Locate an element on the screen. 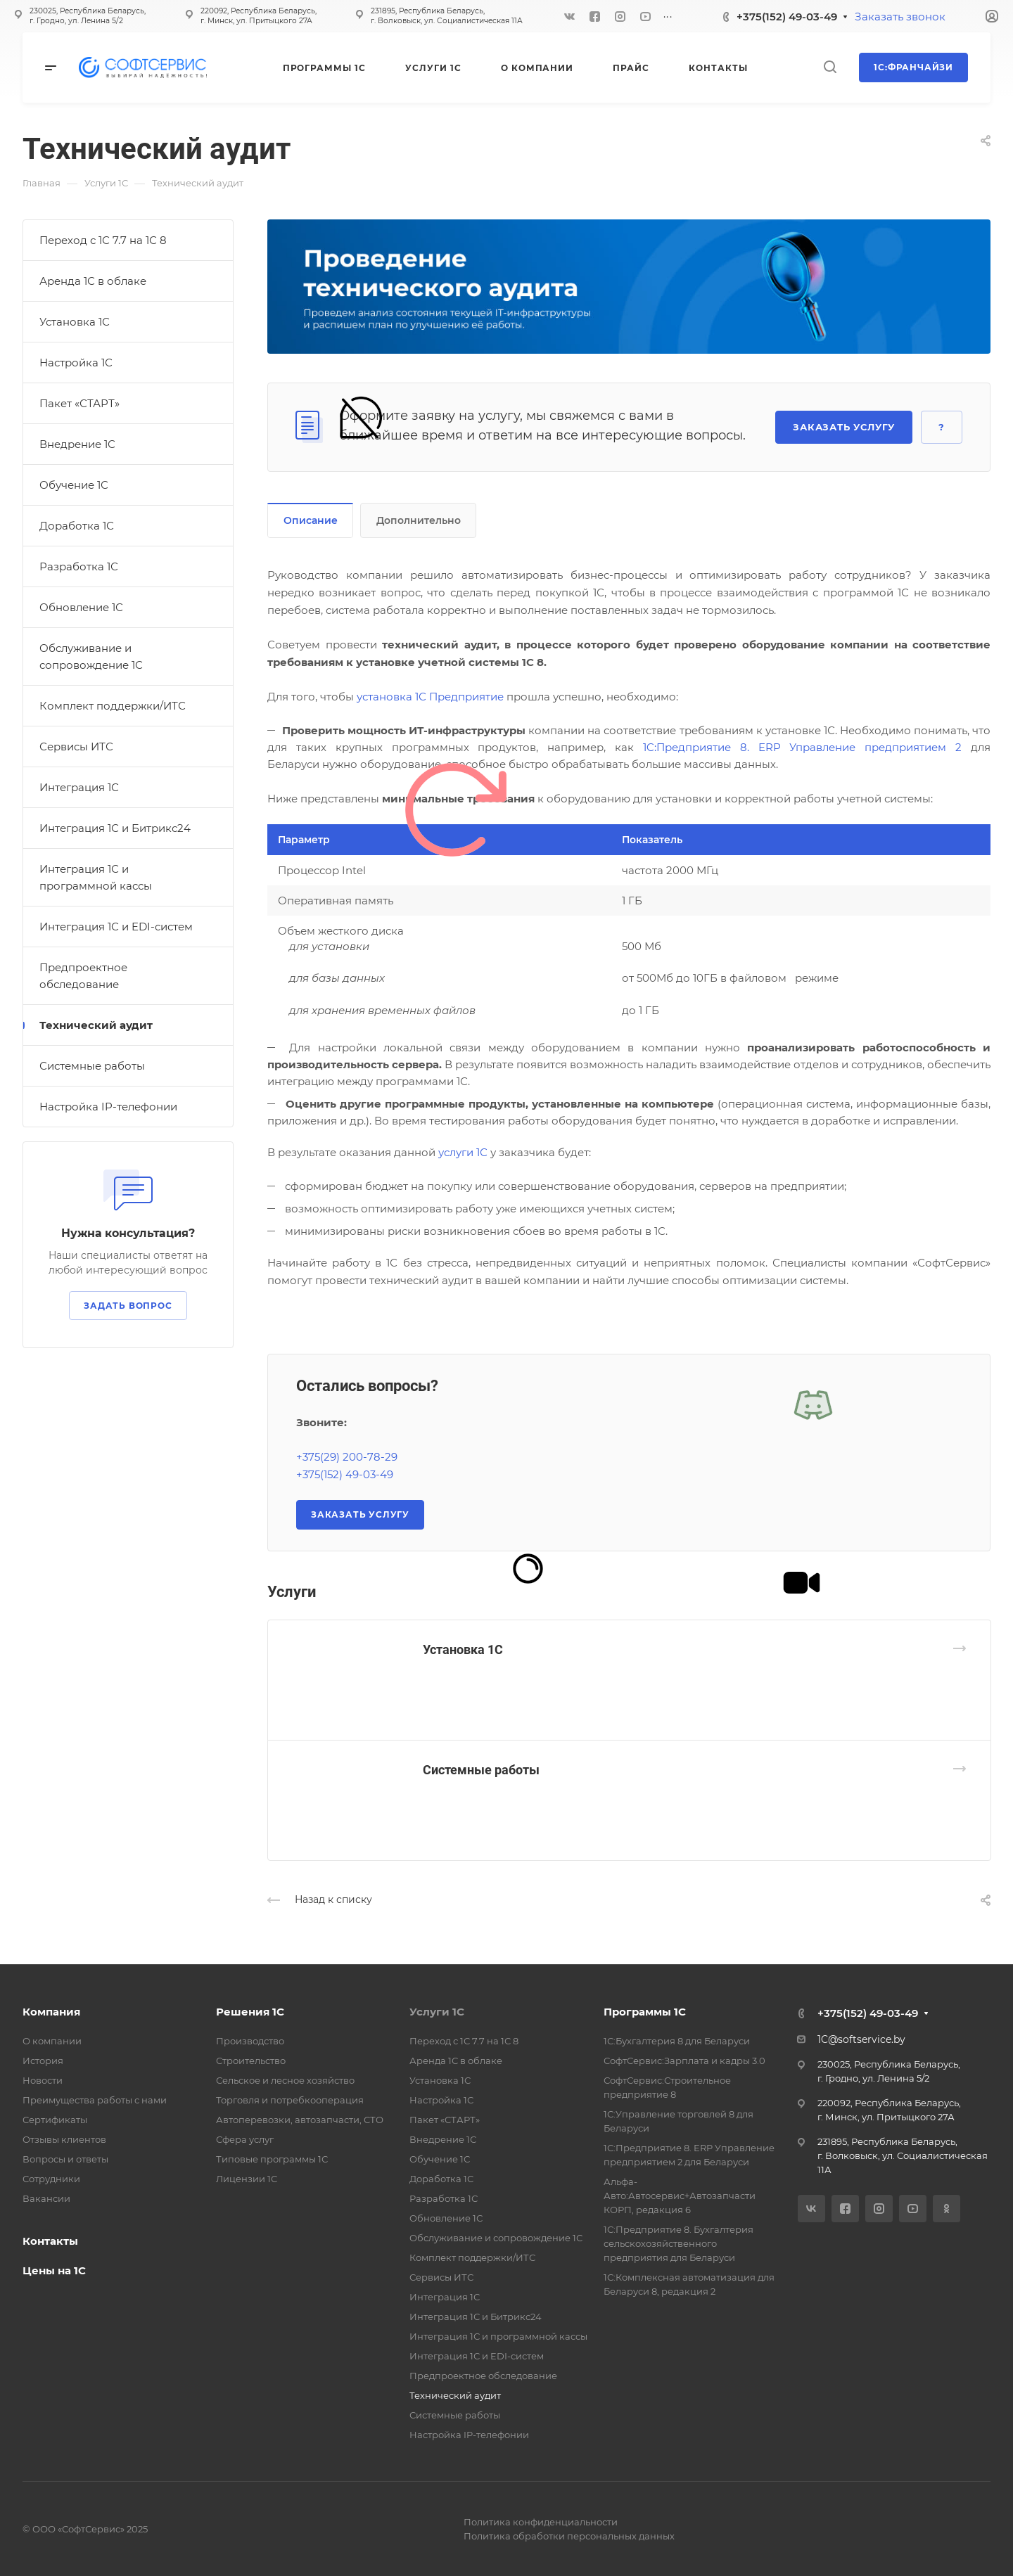 The width and height of the screenshot is (1013, 2576). refresh or reload content is located at coordinates (452, 809).